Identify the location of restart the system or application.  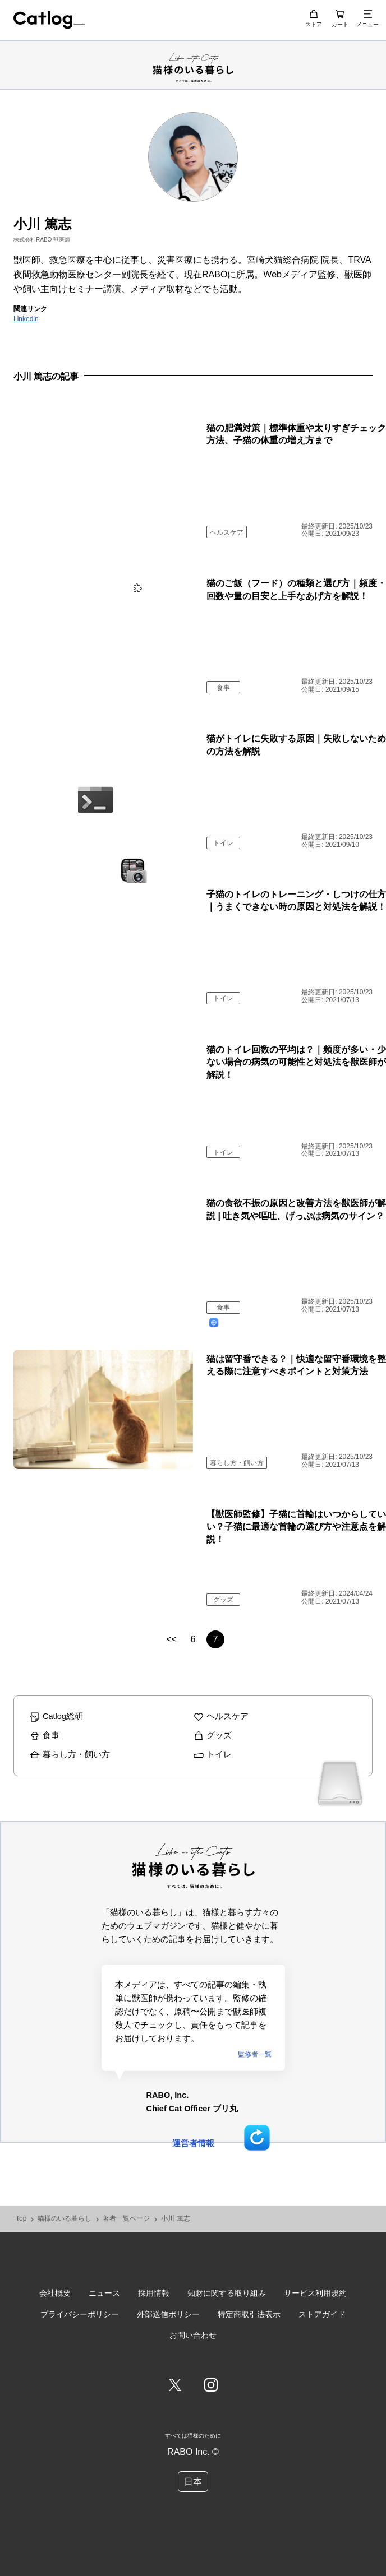
(257, 2138).